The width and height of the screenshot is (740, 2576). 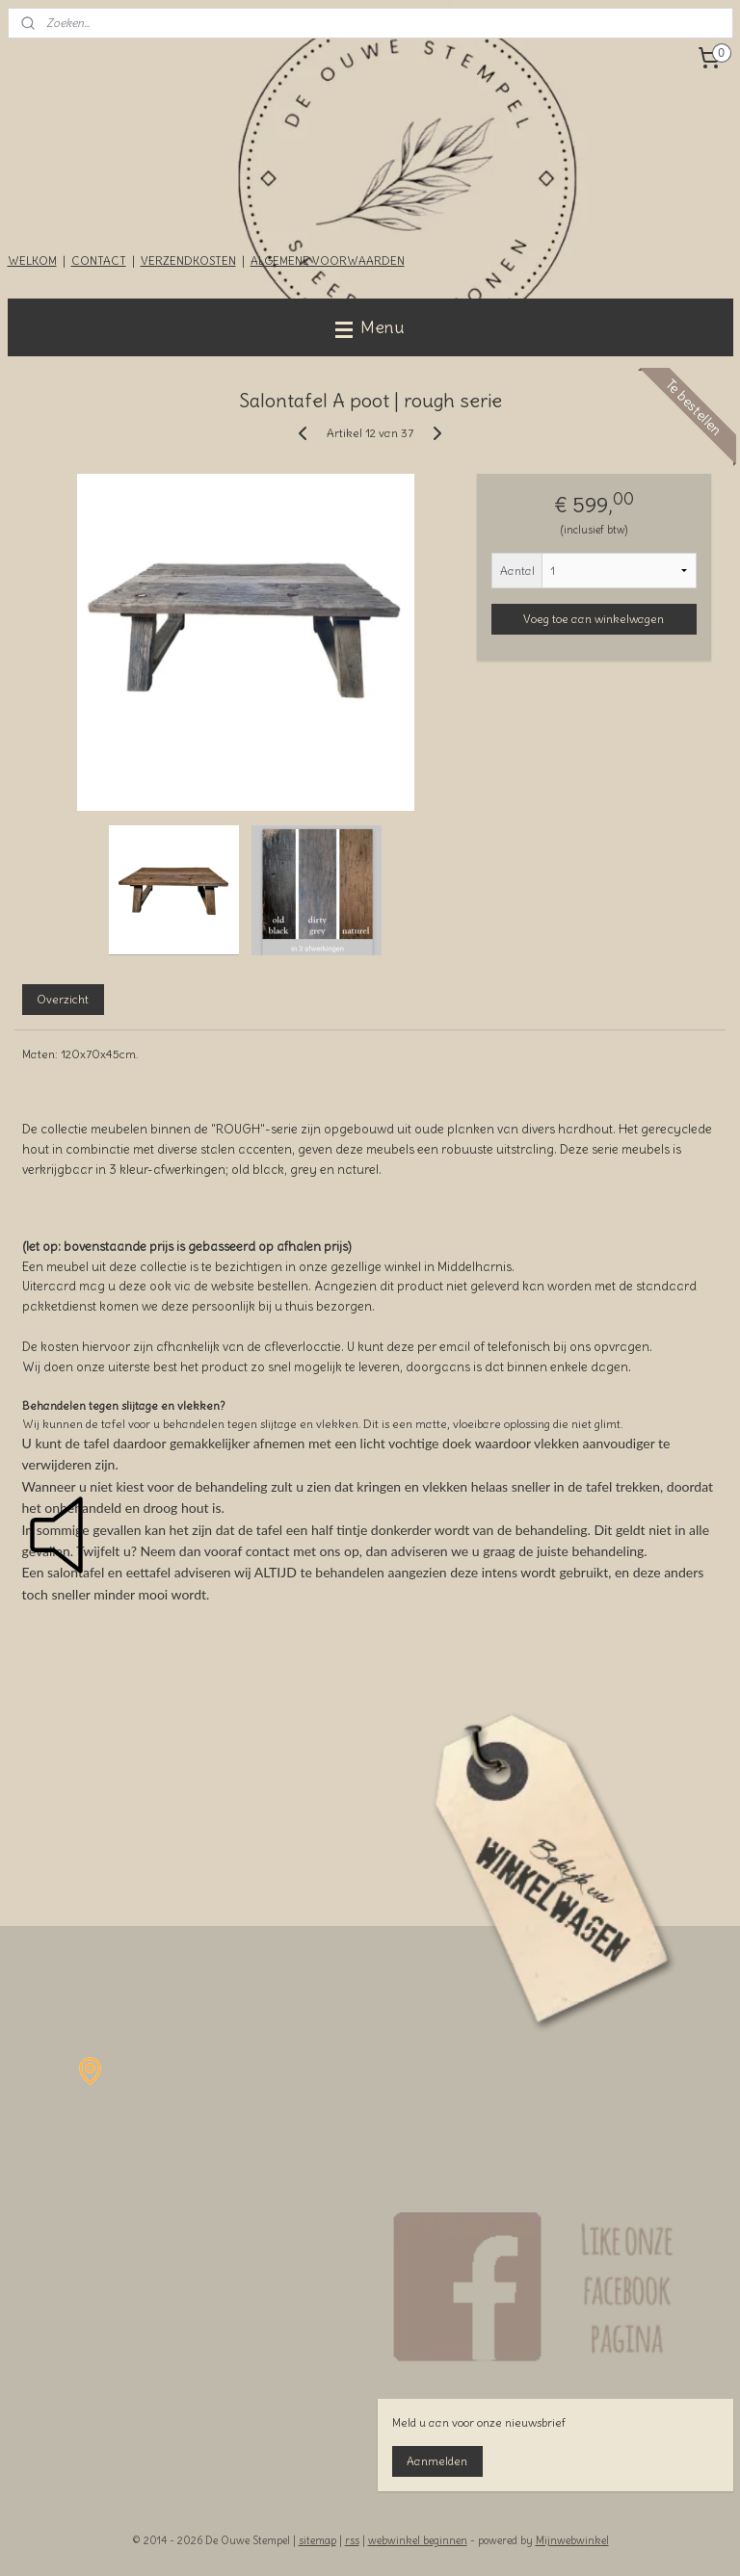 What do you see at coordinates (90, 2070) in the screenshot?
I see `view or set a location on the map` at bounding box center [90, 2070].